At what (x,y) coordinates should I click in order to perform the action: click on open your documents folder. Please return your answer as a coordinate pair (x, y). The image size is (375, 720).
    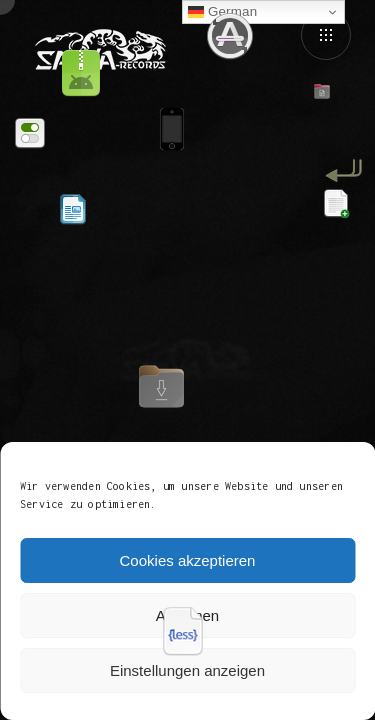
    Looking at the image, I should click on (322, 91).